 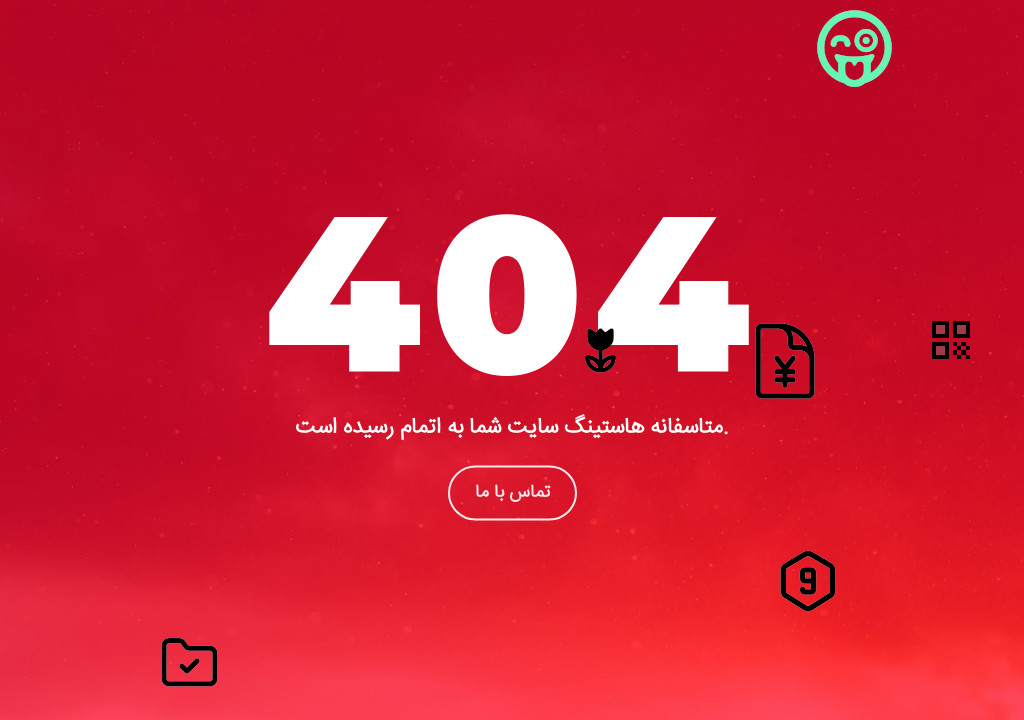 I want to click on view yen currency document, so click(x=785, y=361).